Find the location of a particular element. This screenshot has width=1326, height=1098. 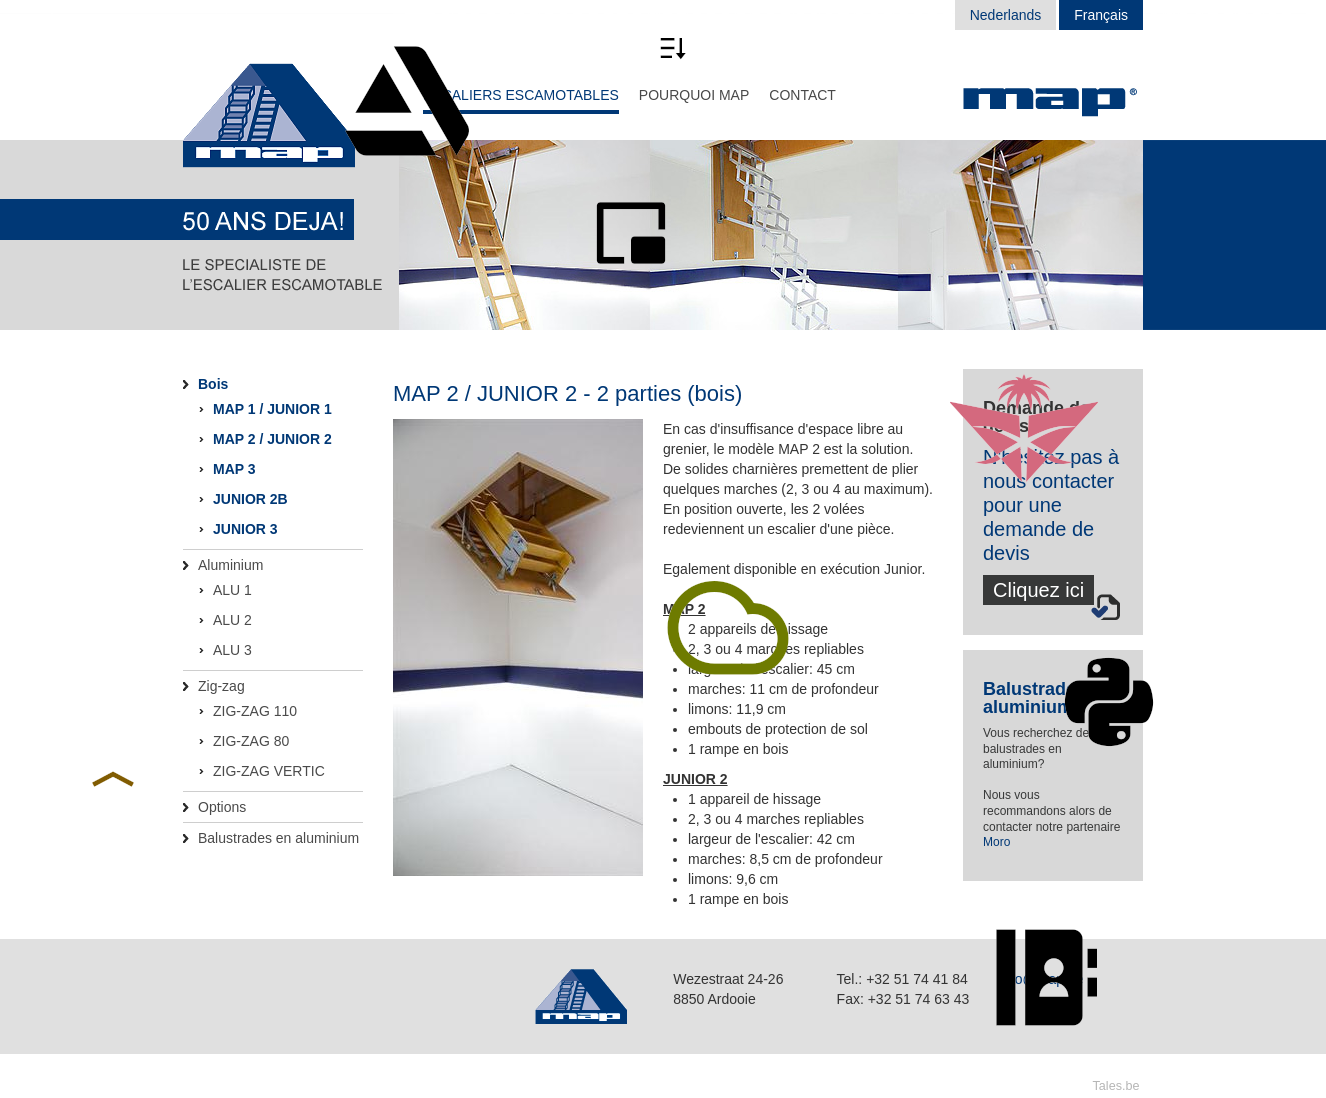

navigate to Saudia Airlines website or app is located at coordinates (1024, 428).